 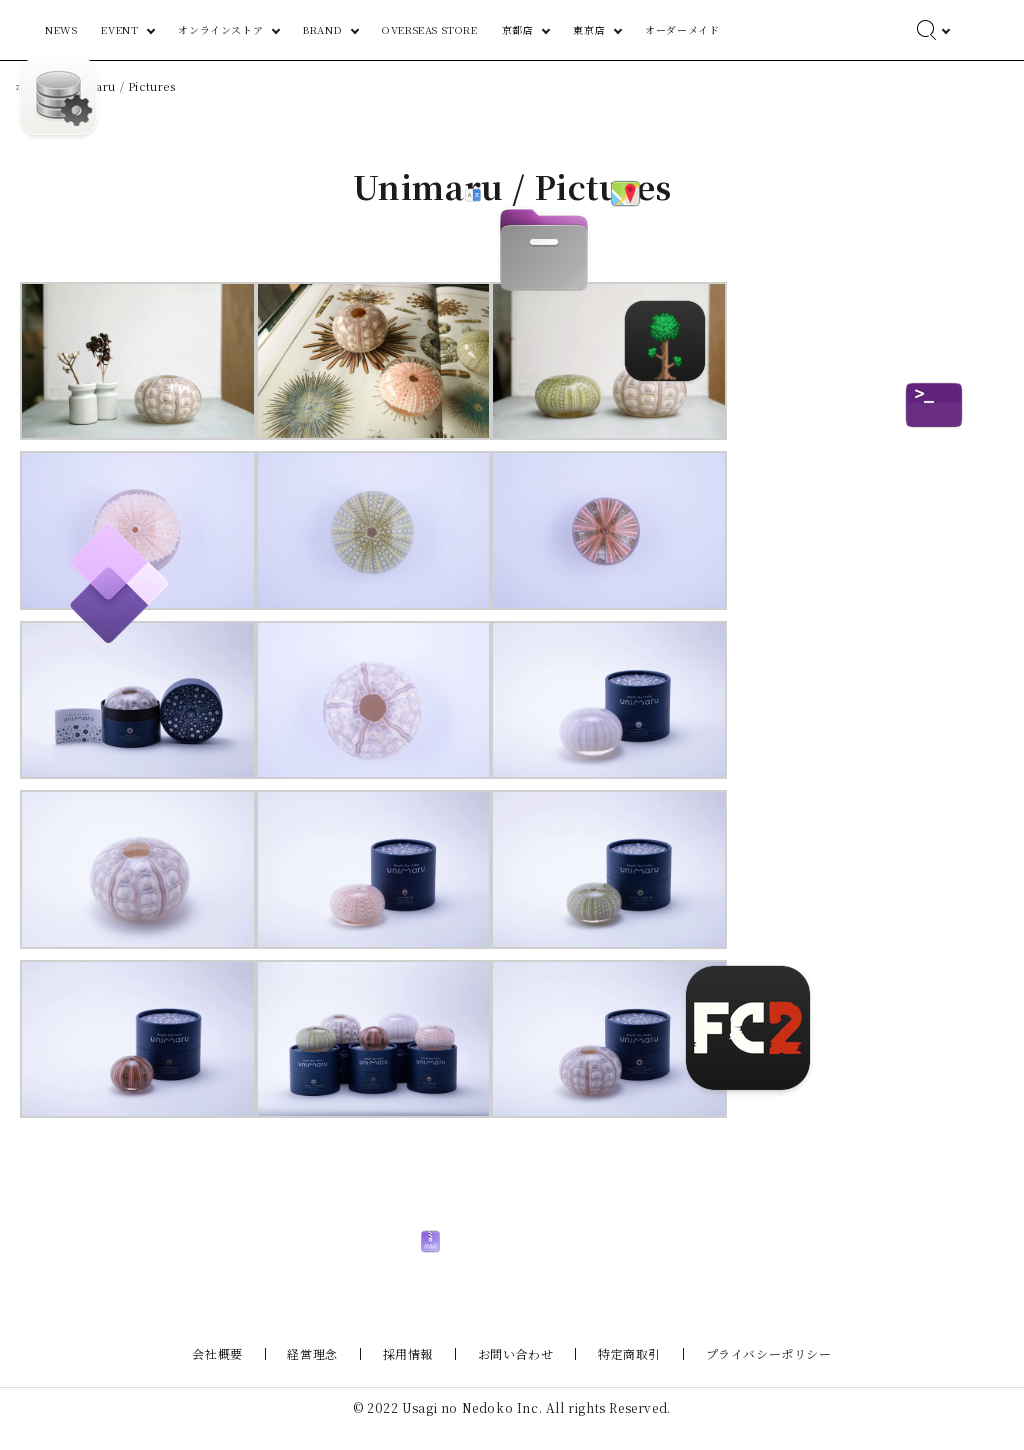 I want to click on open microsoft power apps operations, so click(x=116, y=583).